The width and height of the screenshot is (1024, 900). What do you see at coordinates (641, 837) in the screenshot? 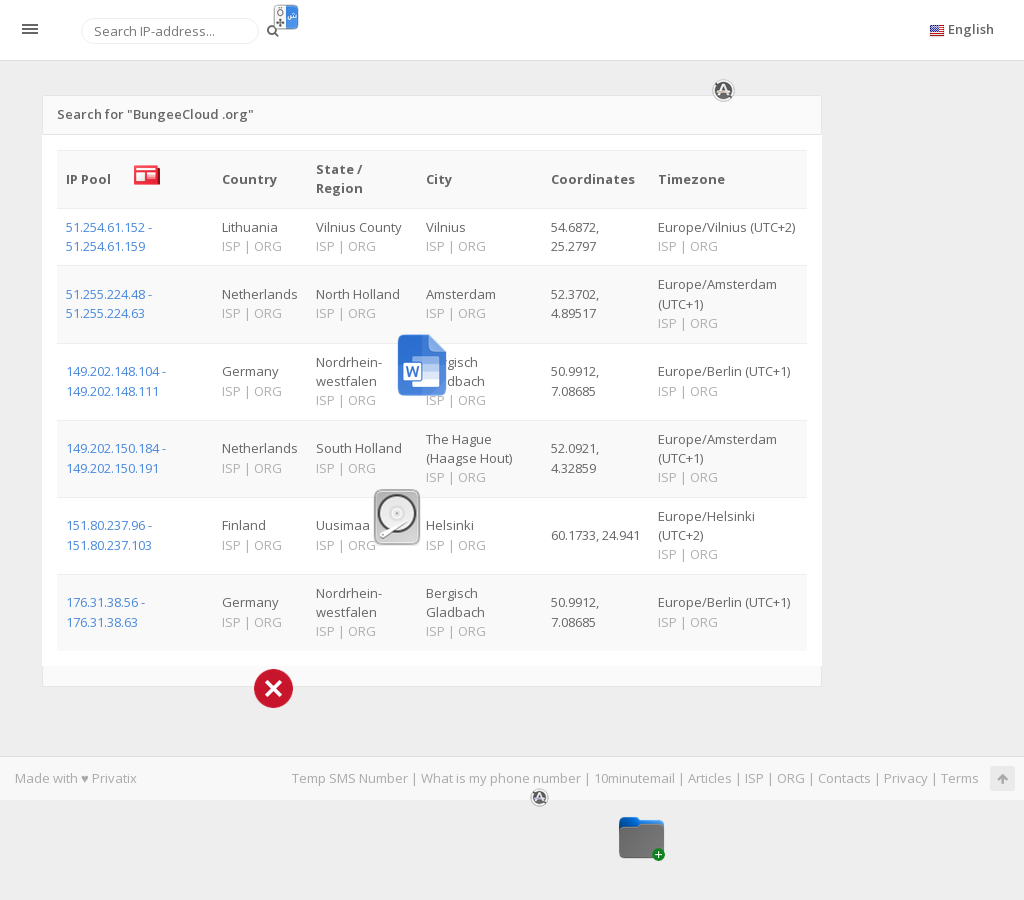
I see `create a new folder` at bounding box center [641, 837].